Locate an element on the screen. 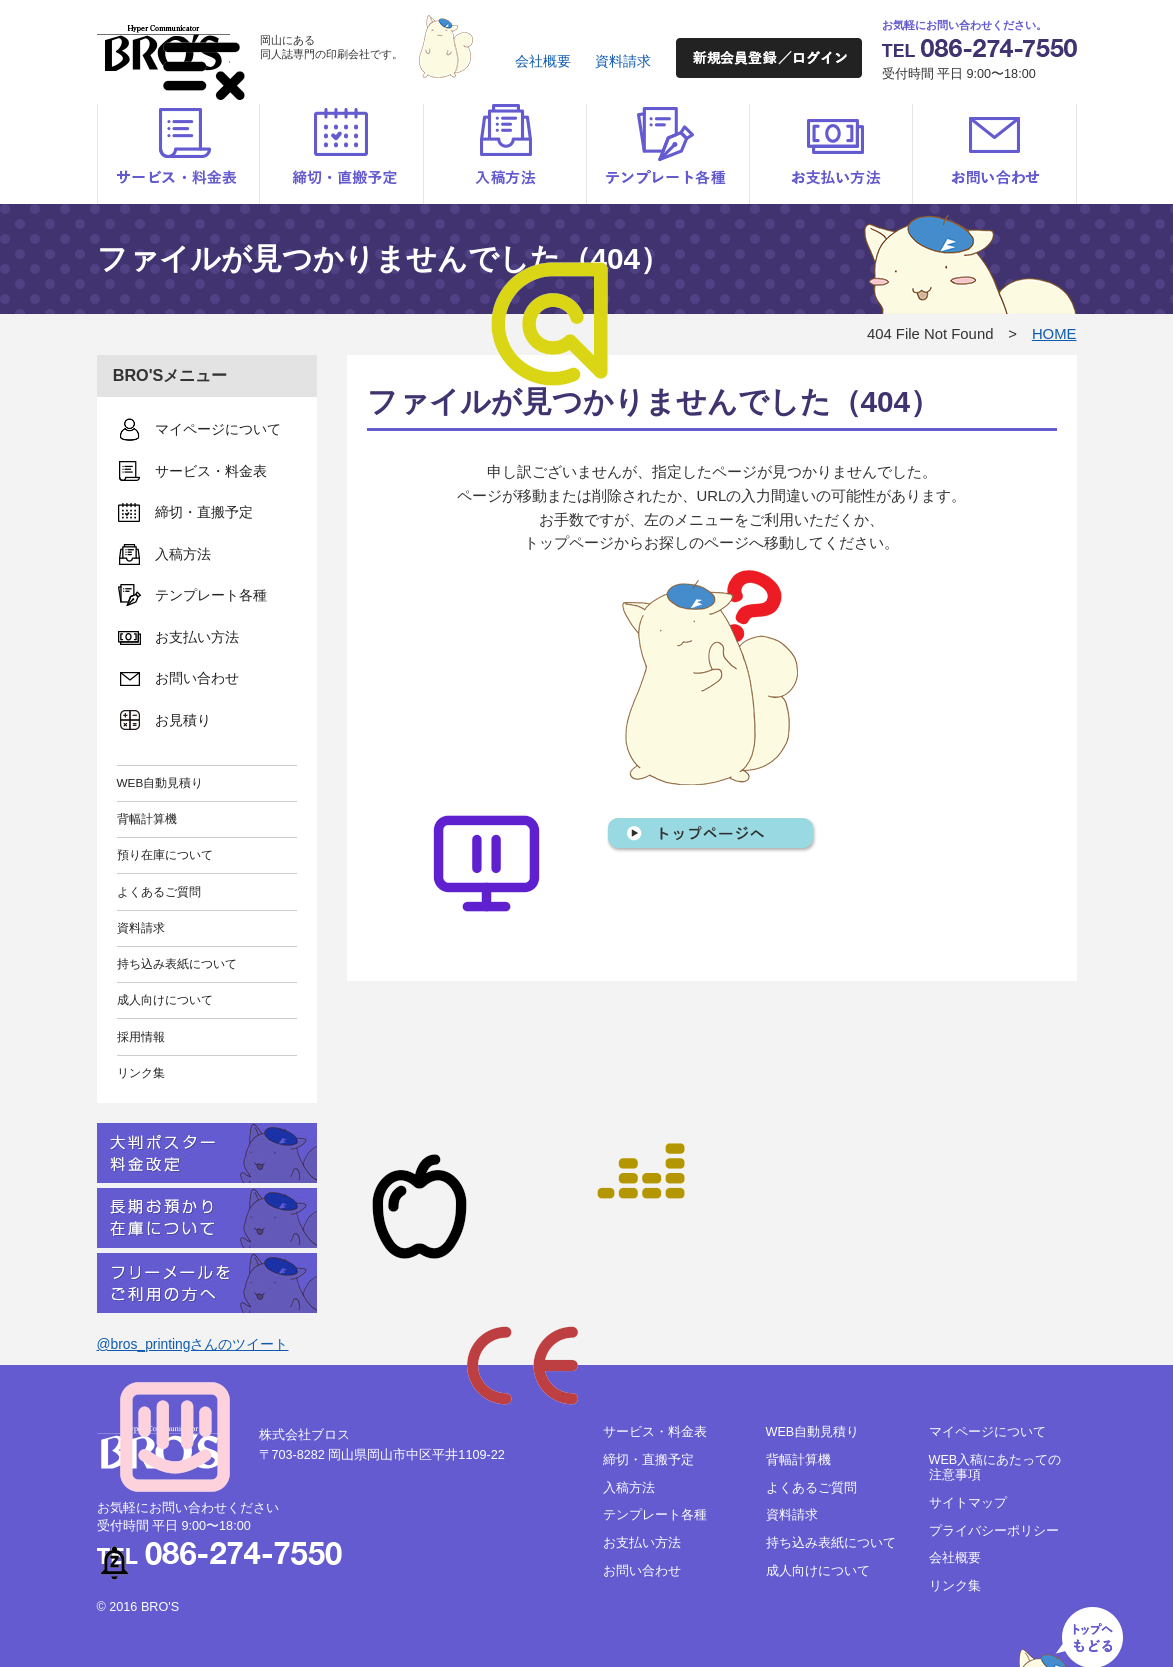 The image size is (1173, 1667). remove a playlist is located at coordinates (201, 66).